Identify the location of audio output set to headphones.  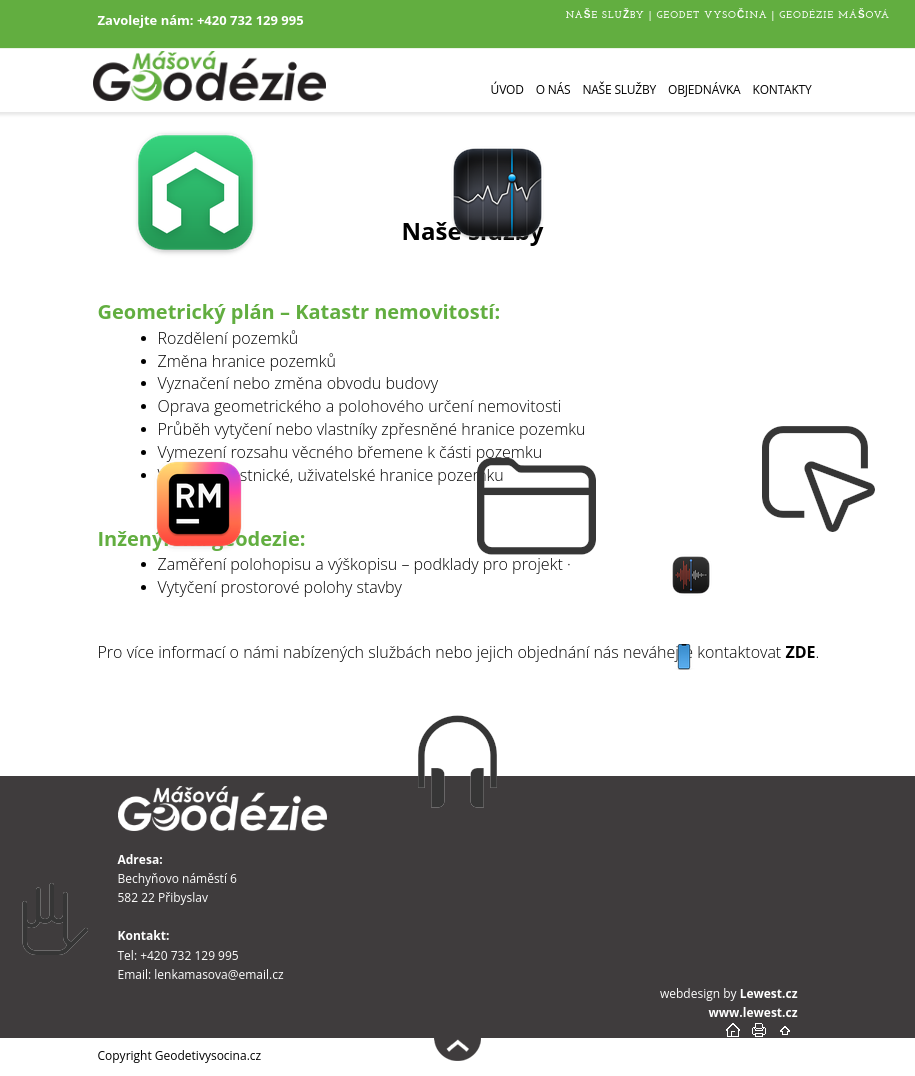
(457, 761).